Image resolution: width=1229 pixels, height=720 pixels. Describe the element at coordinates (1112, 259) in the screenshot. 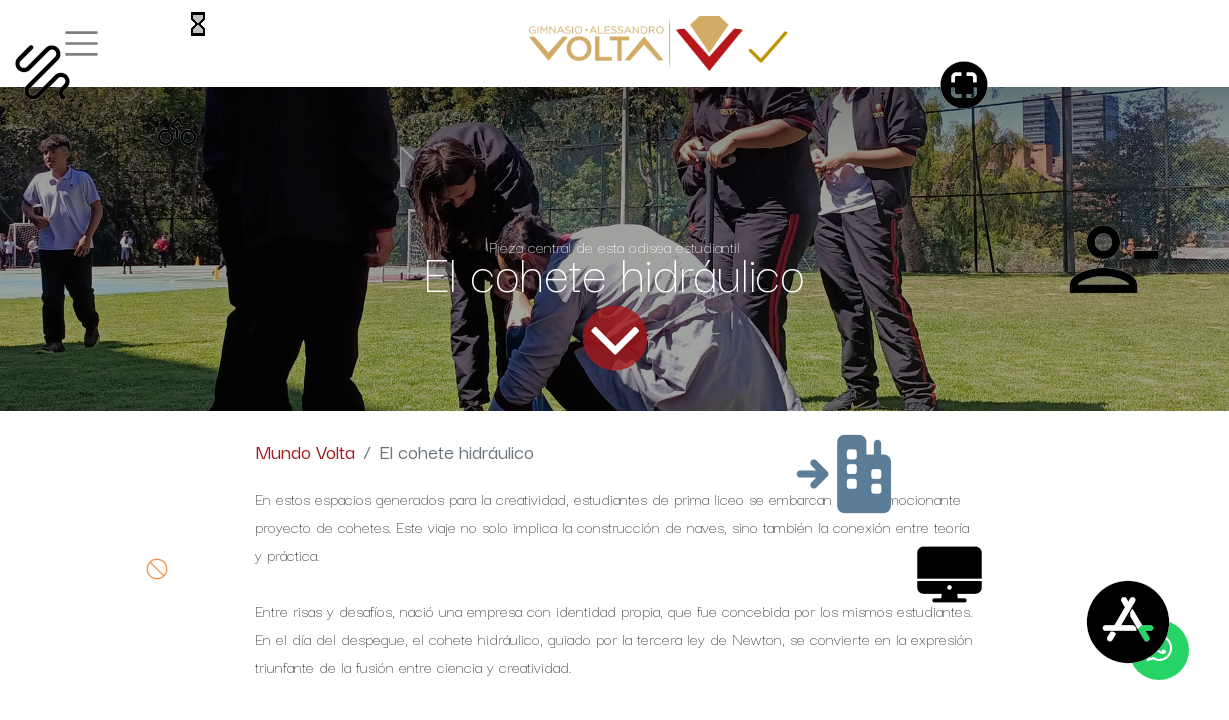

I see `remove a contact or friend` at that location.